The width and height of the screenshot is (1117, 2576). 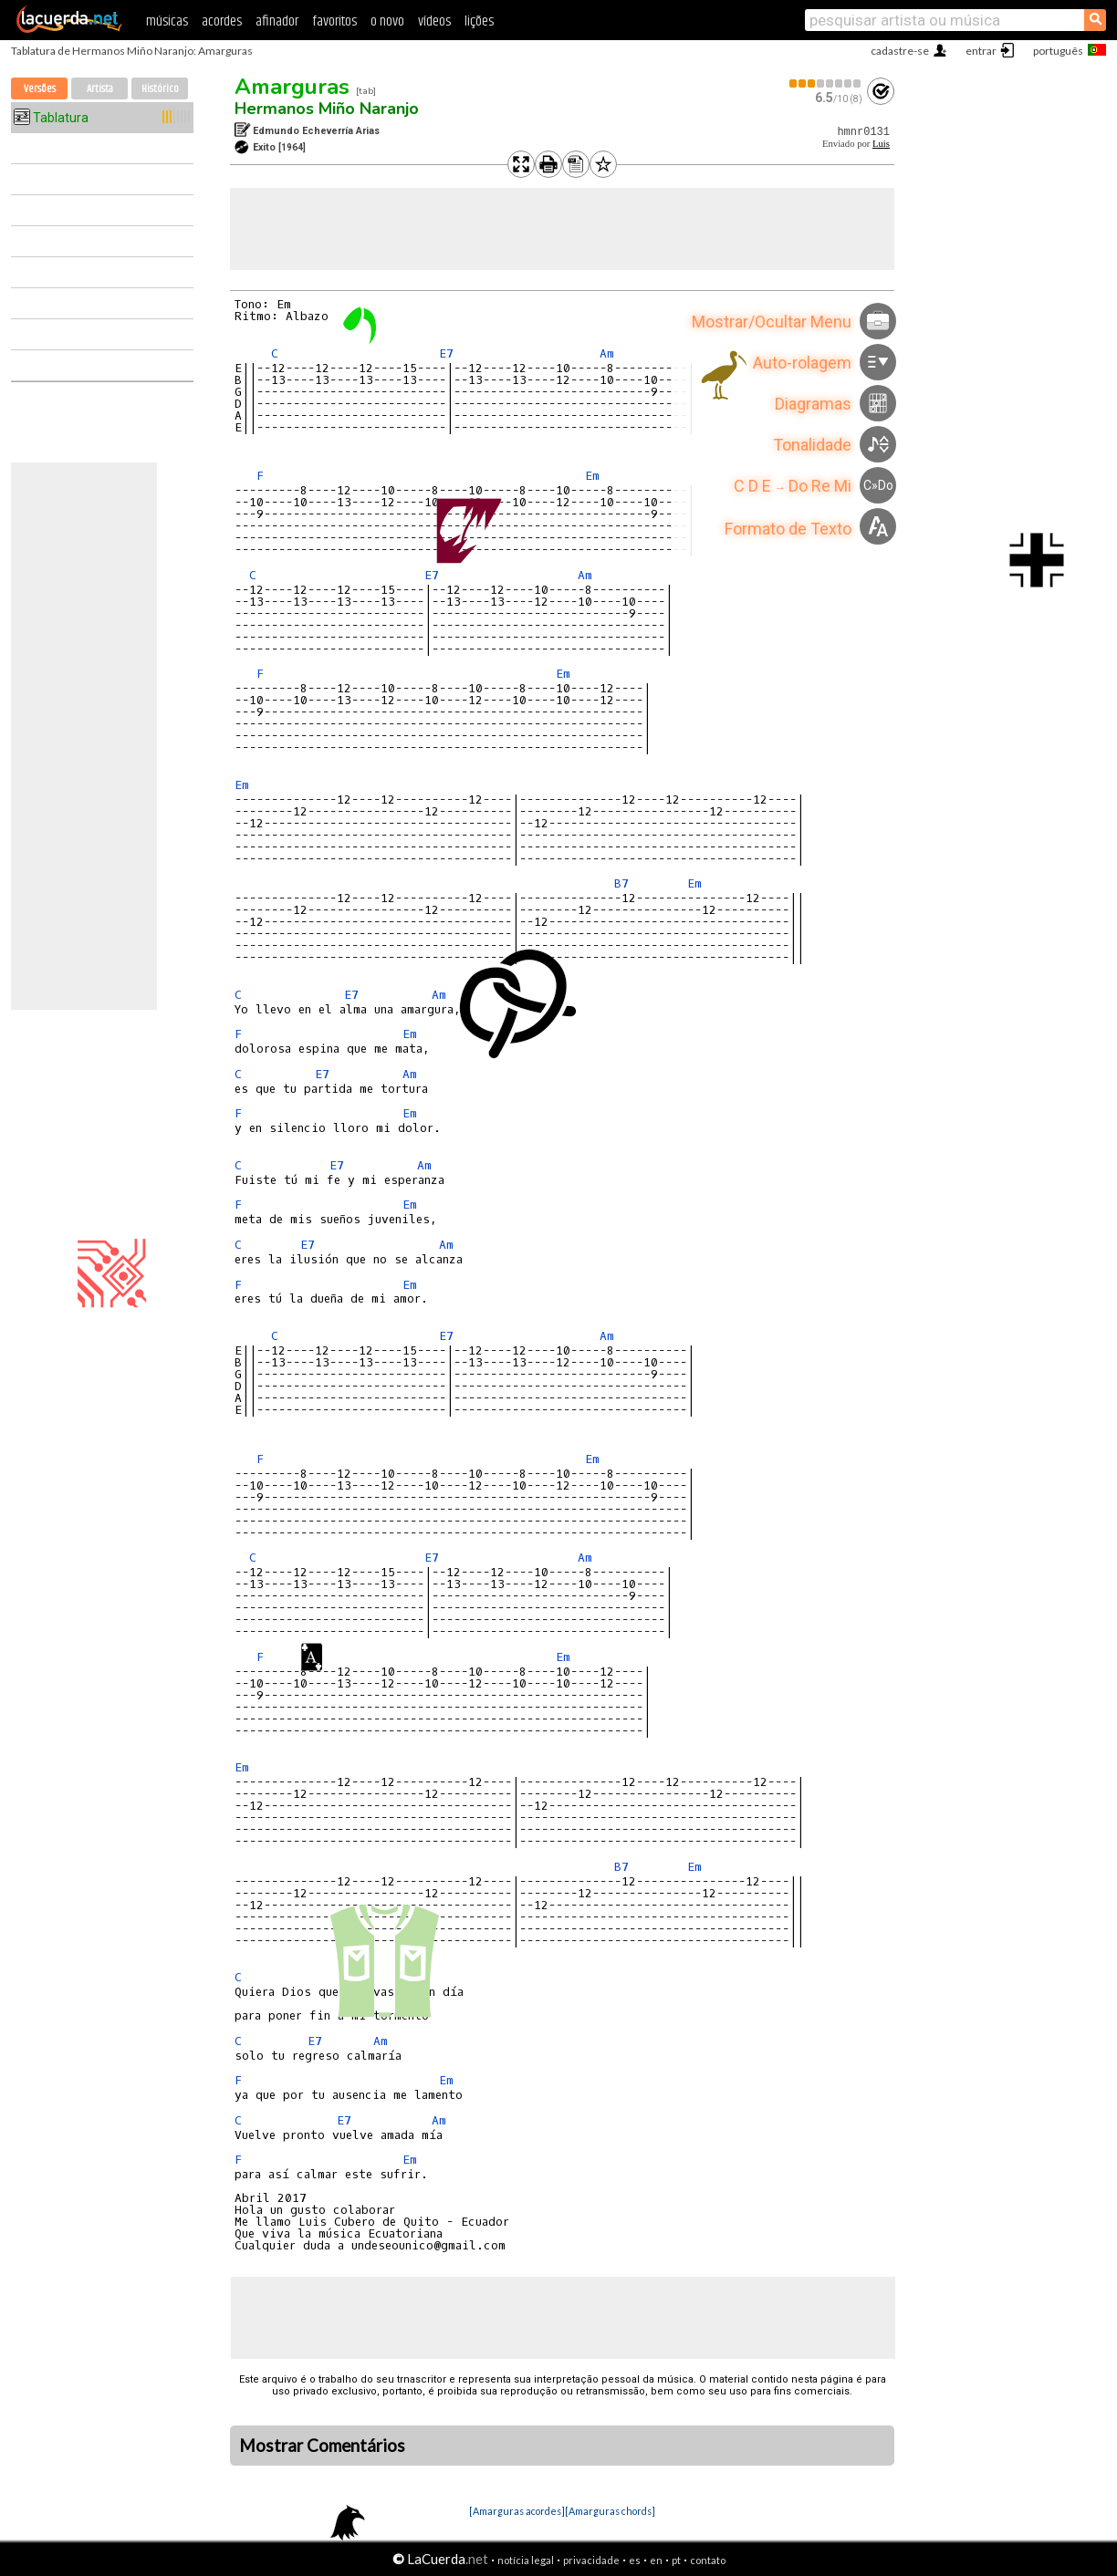 I want to click on indicates a claw attack or grab ability in a game, so click(x=360, y=326).